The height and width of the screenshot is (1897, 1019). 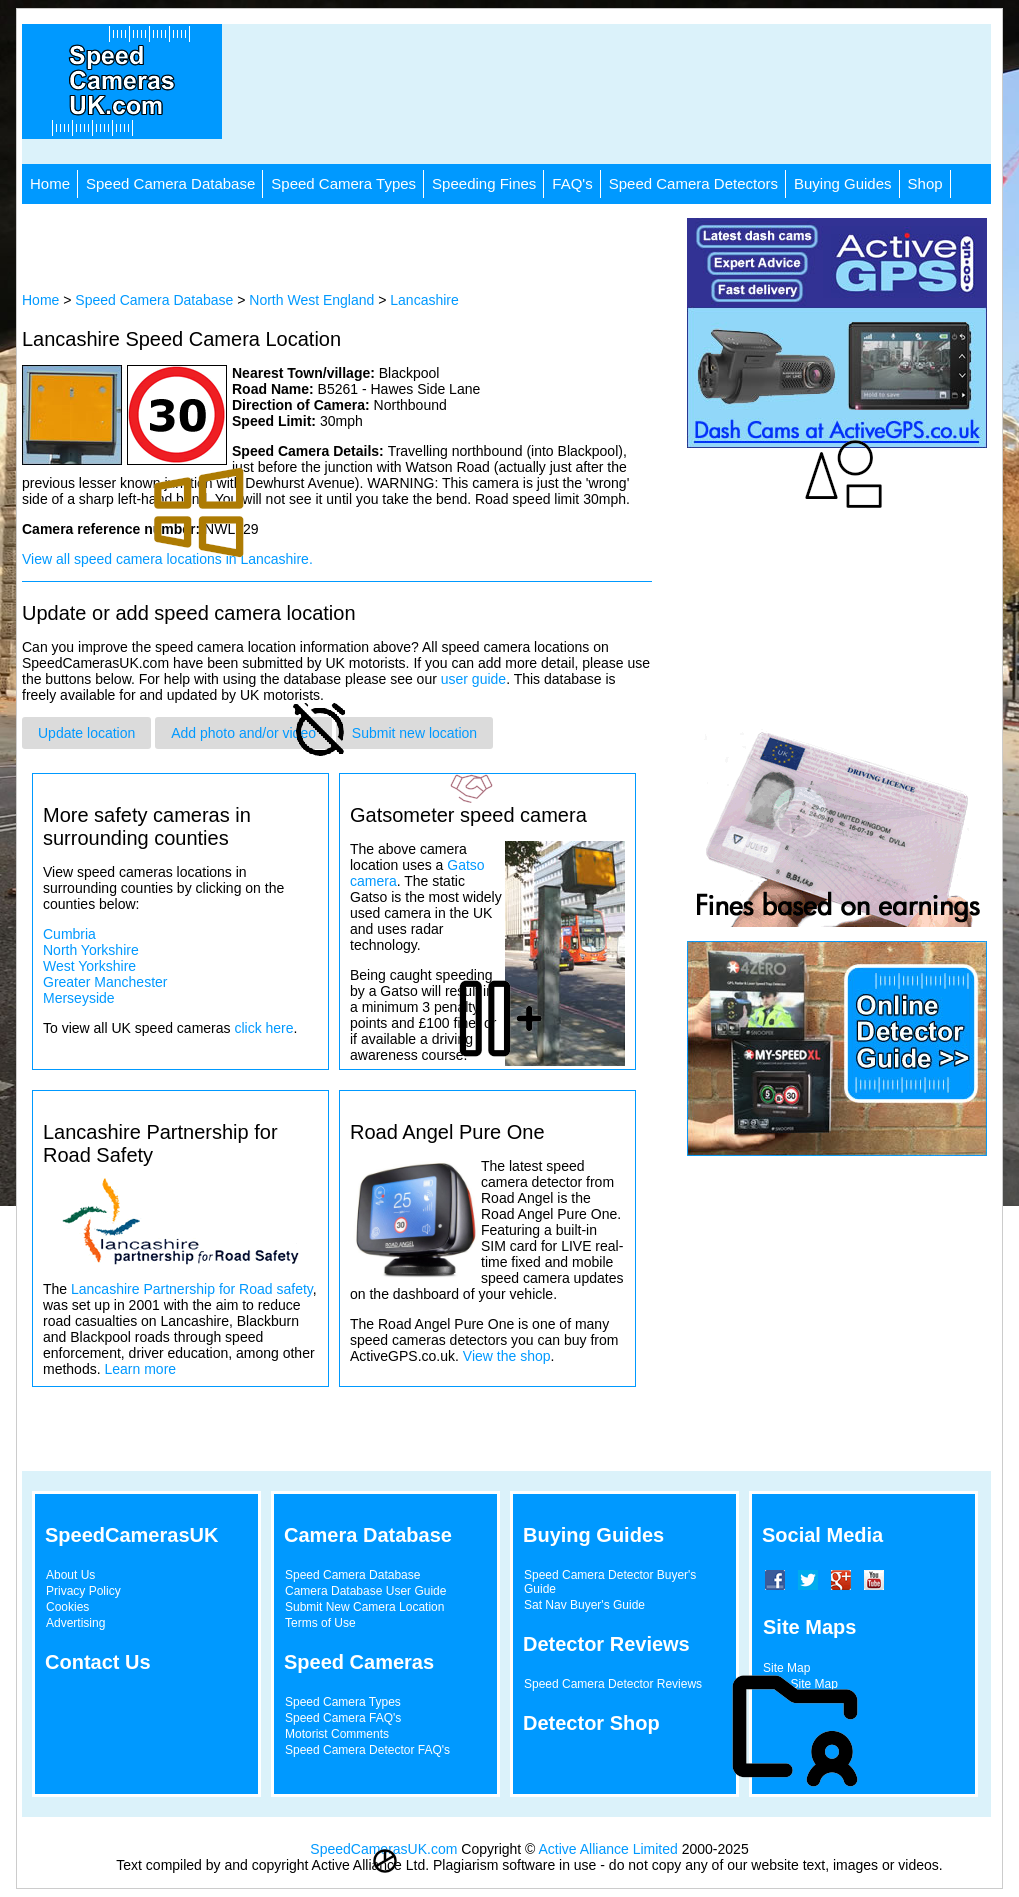 What do you see at coordinates (385, 1861) in the screenshot?
I see `view analytics or statistics breakdown` at bounding box center [385, 1861].